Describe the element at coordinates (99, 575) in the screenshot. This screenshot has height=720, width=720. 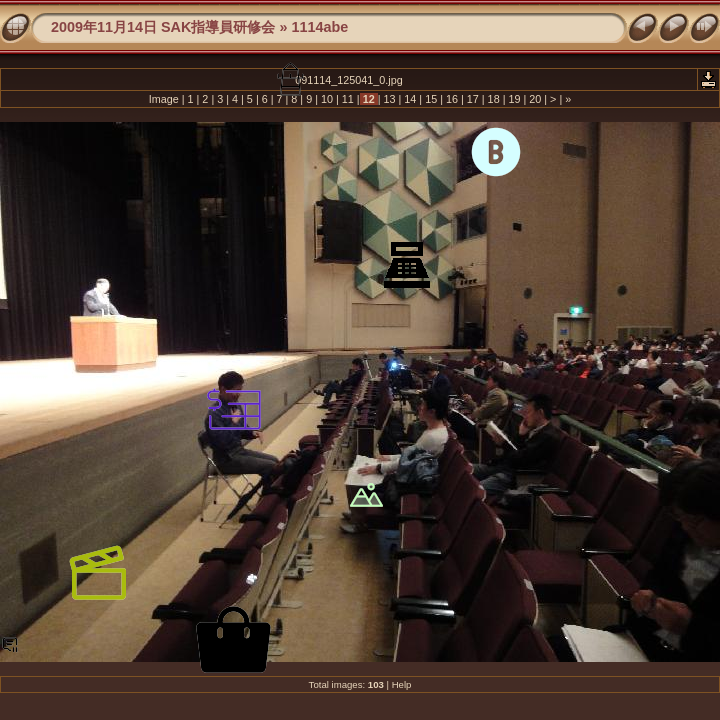
I see `access video or movie content` at that location.